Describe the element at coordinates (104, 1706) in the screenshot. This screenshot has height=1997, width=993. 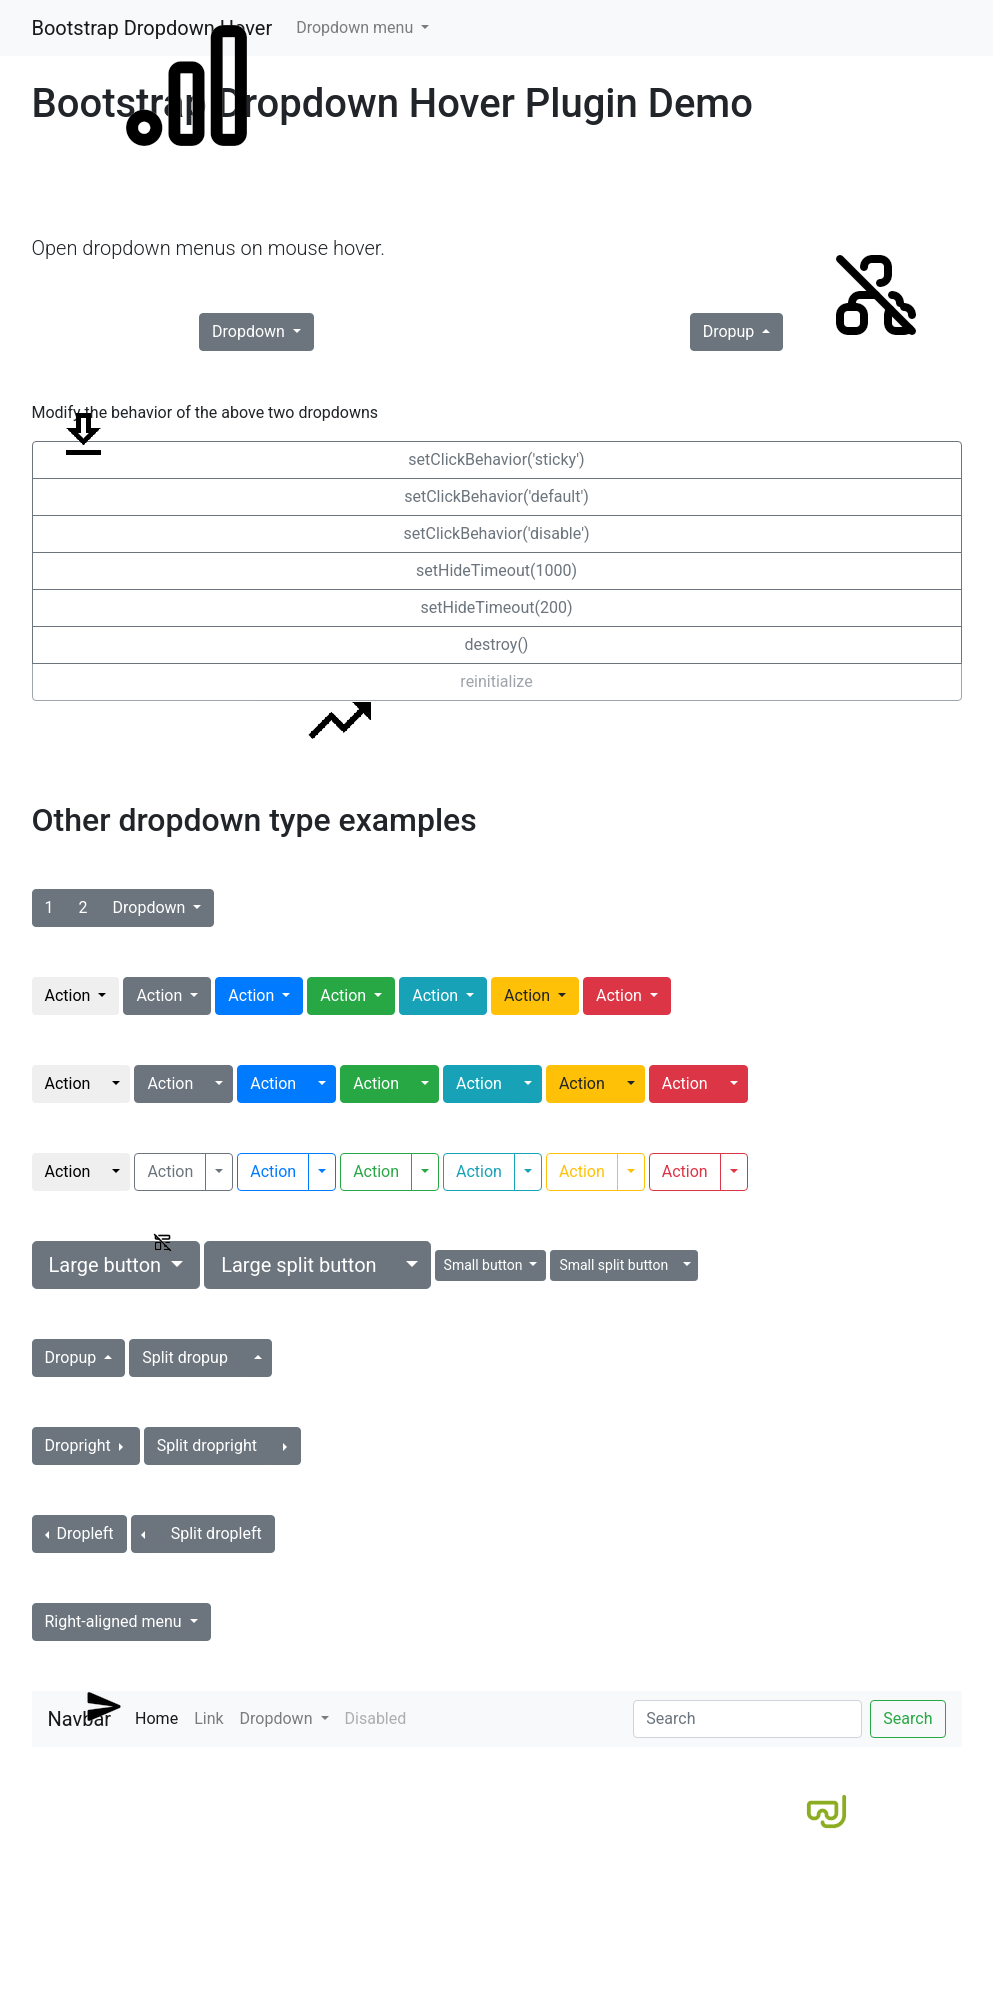
I see `send a message or submit content` at that location.